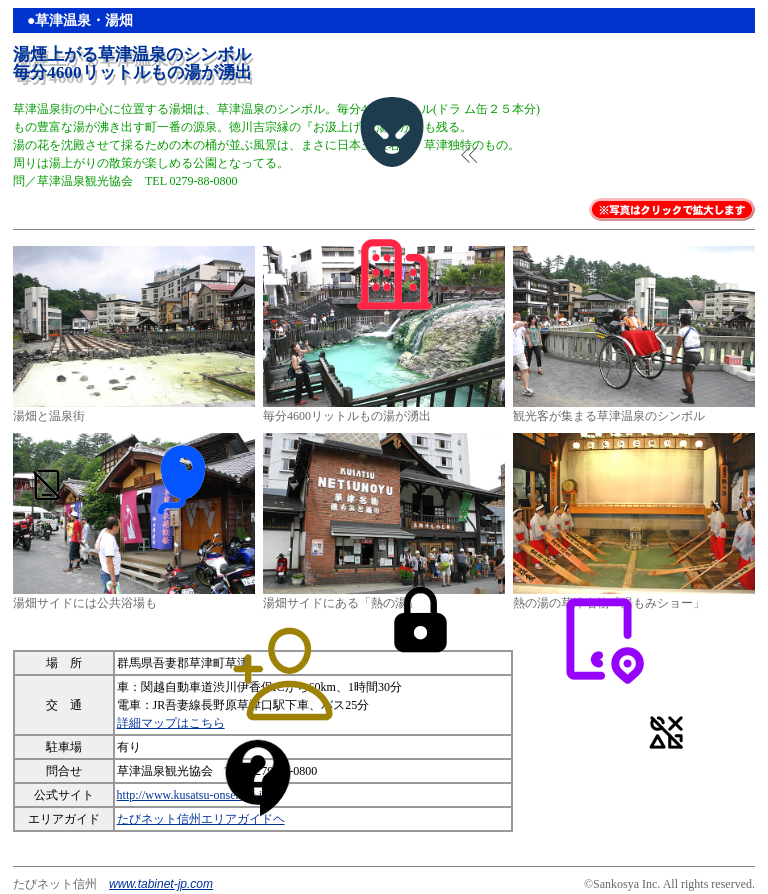  Describe the element at coordinates (666, 732) in the screenshot. I see `disable icon display` at that location.